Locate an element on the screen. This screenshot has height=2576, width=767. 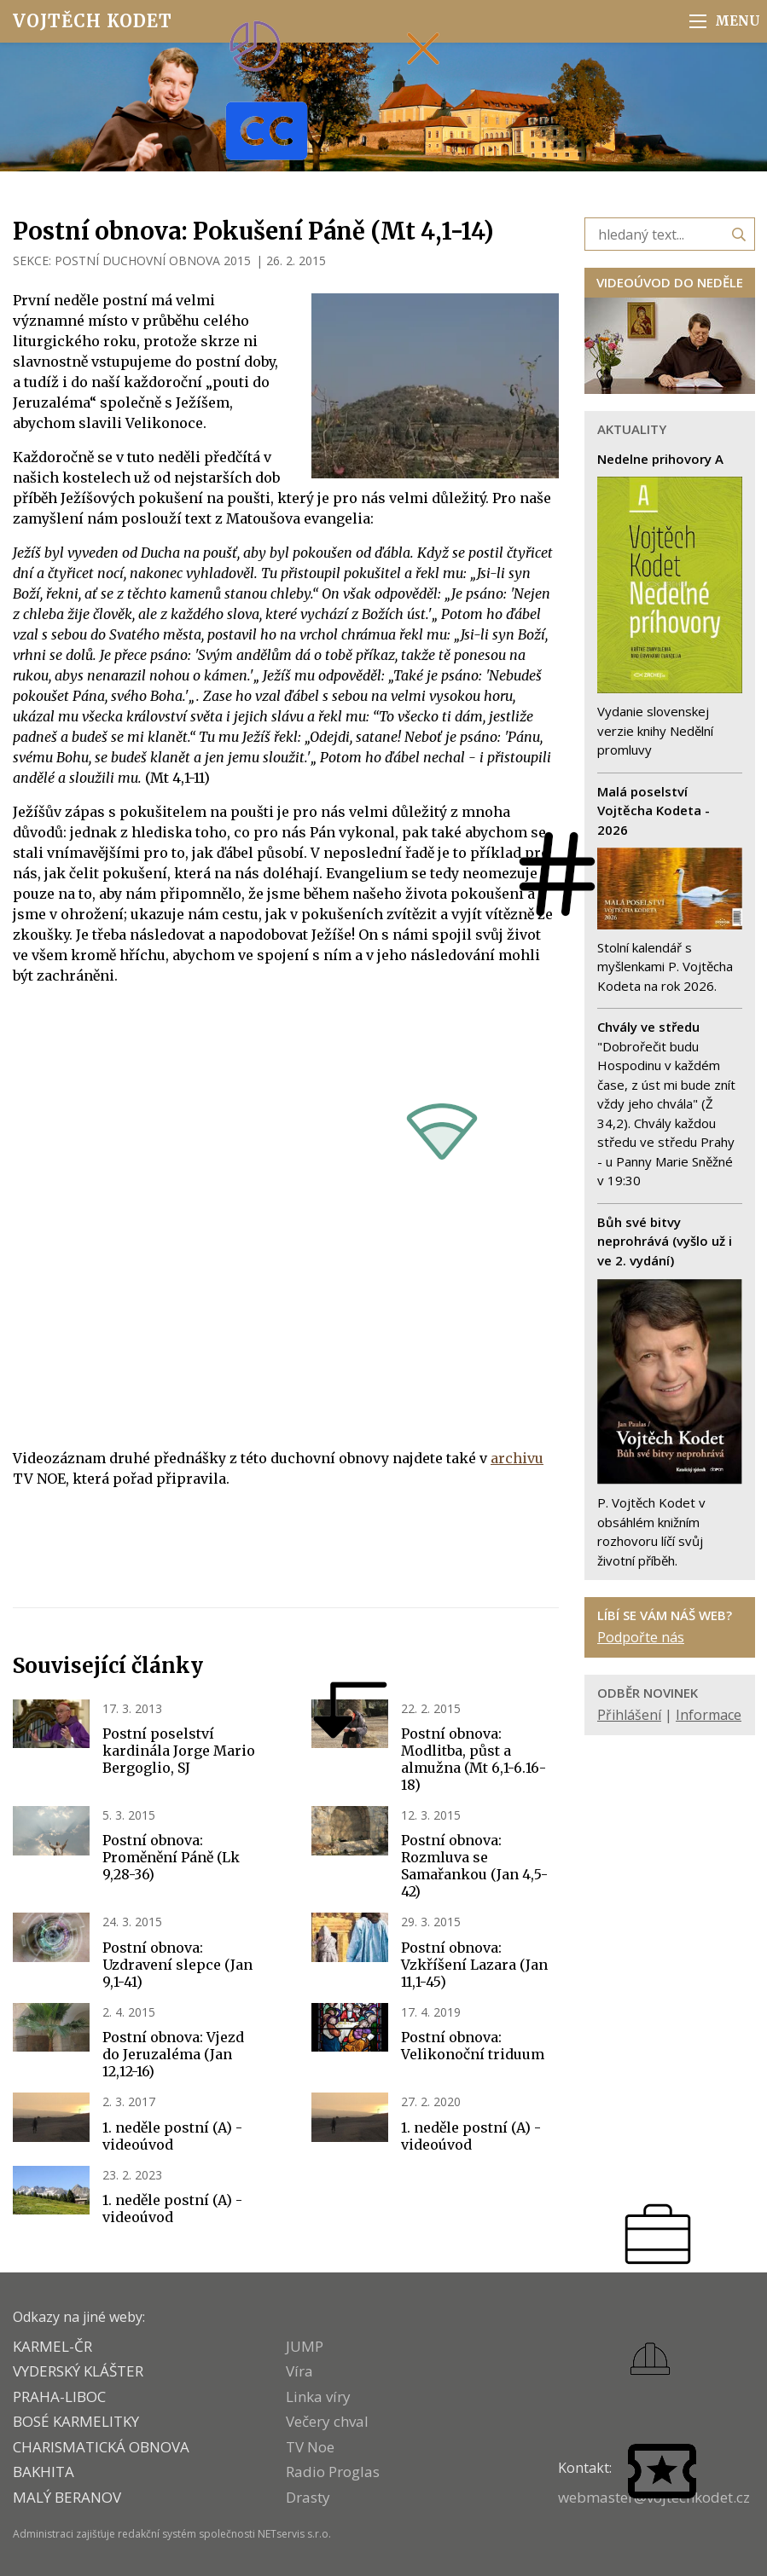
indicates medium wifi signal strength is located at coordinates (442, 1132).